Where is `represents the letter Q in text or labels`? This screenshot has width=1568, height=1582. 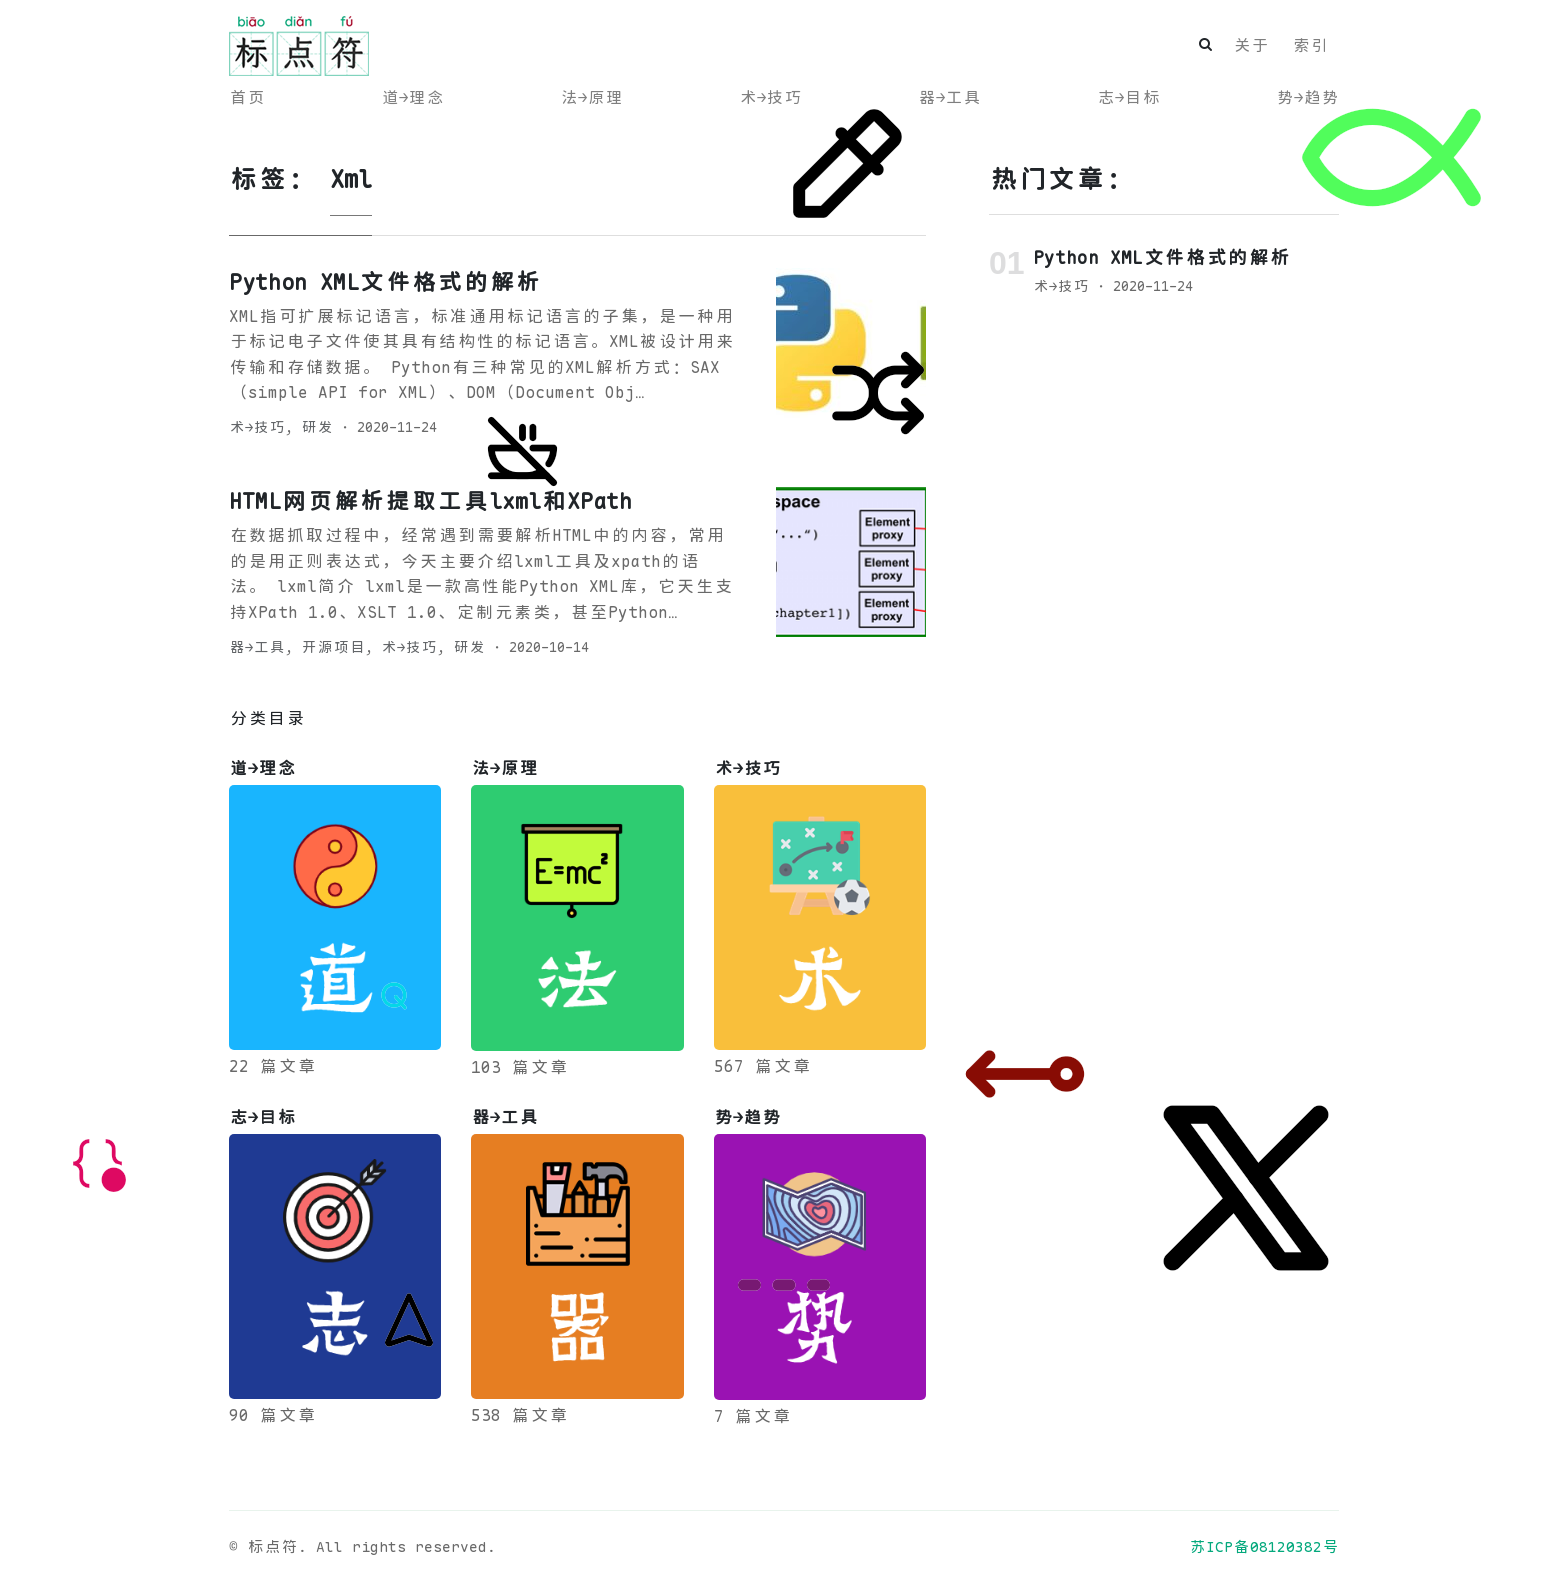 represents the letter Q in text or labels is located at coordinates (394, 995).